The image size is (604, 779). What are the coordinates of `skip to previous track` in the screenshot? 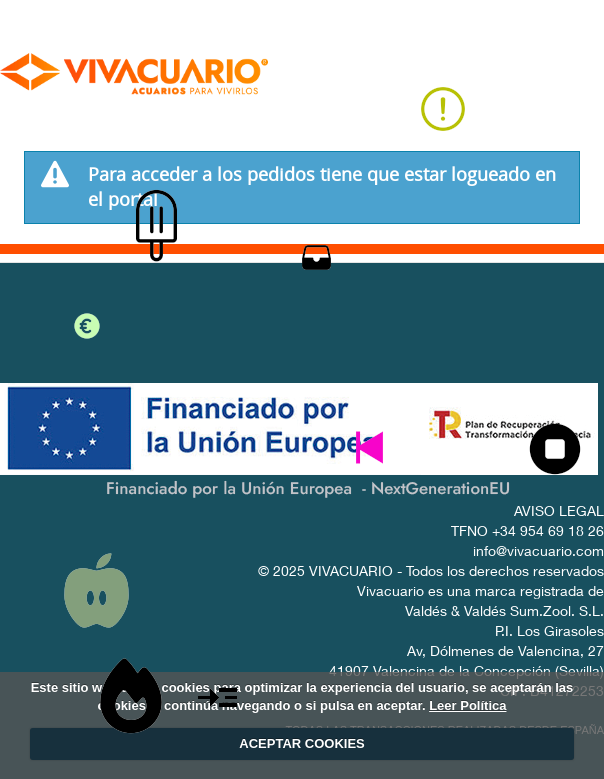 It's located at (369, 447).